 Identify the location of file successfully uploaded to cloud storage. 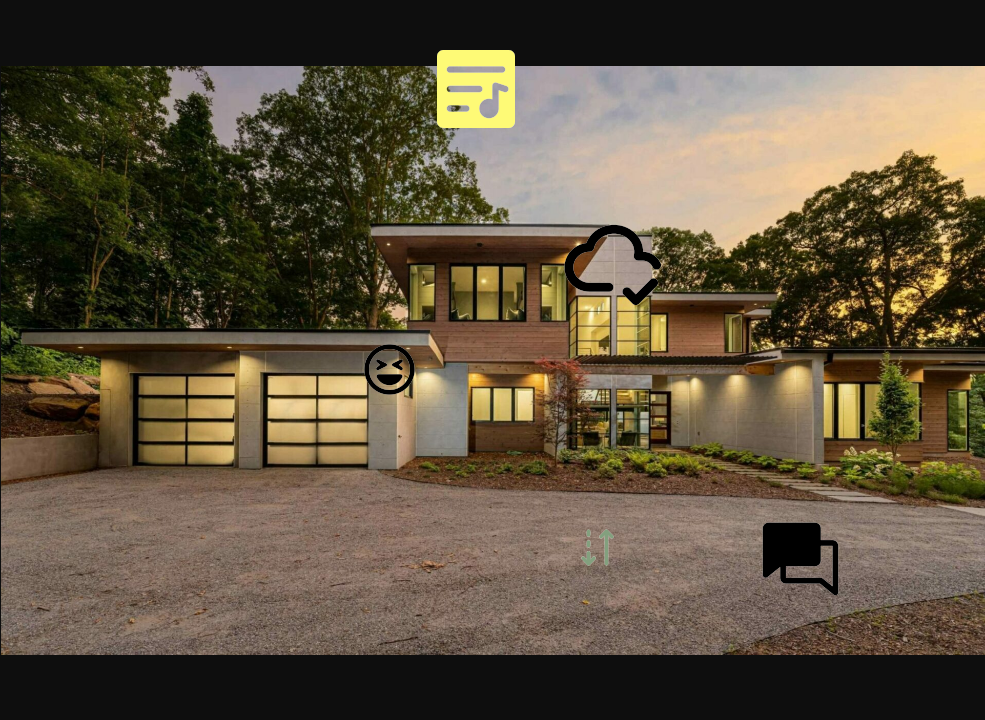
(613, 260).